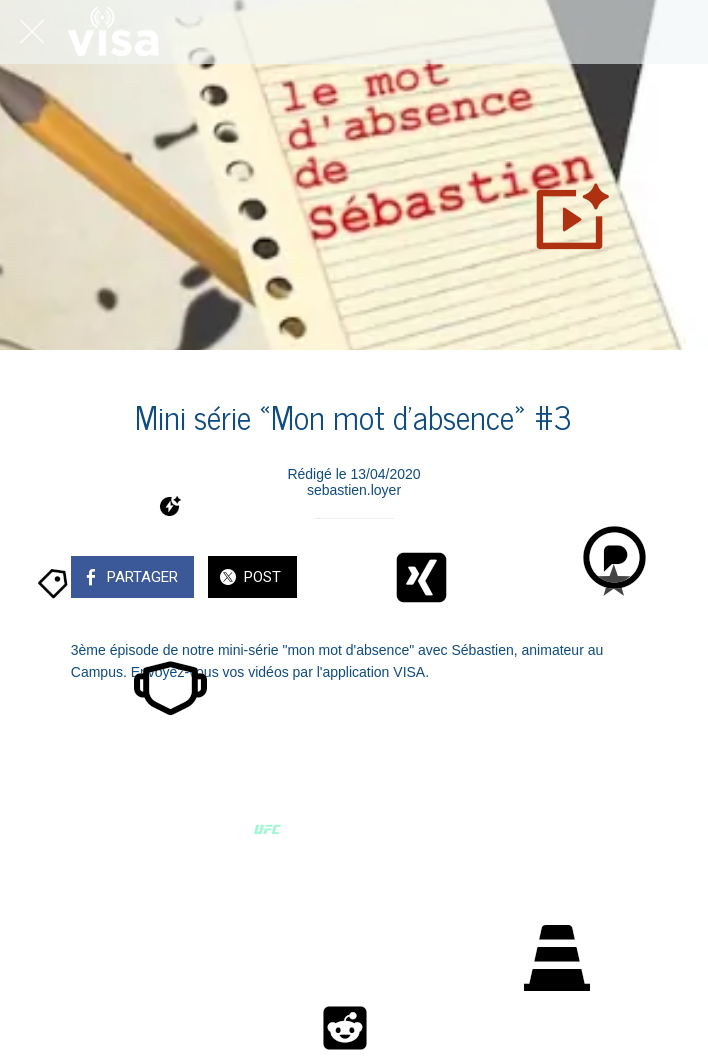 This screenshot has height=1061, width=708. I want to click on view or apply a price tag to an item, so click(53, 583).